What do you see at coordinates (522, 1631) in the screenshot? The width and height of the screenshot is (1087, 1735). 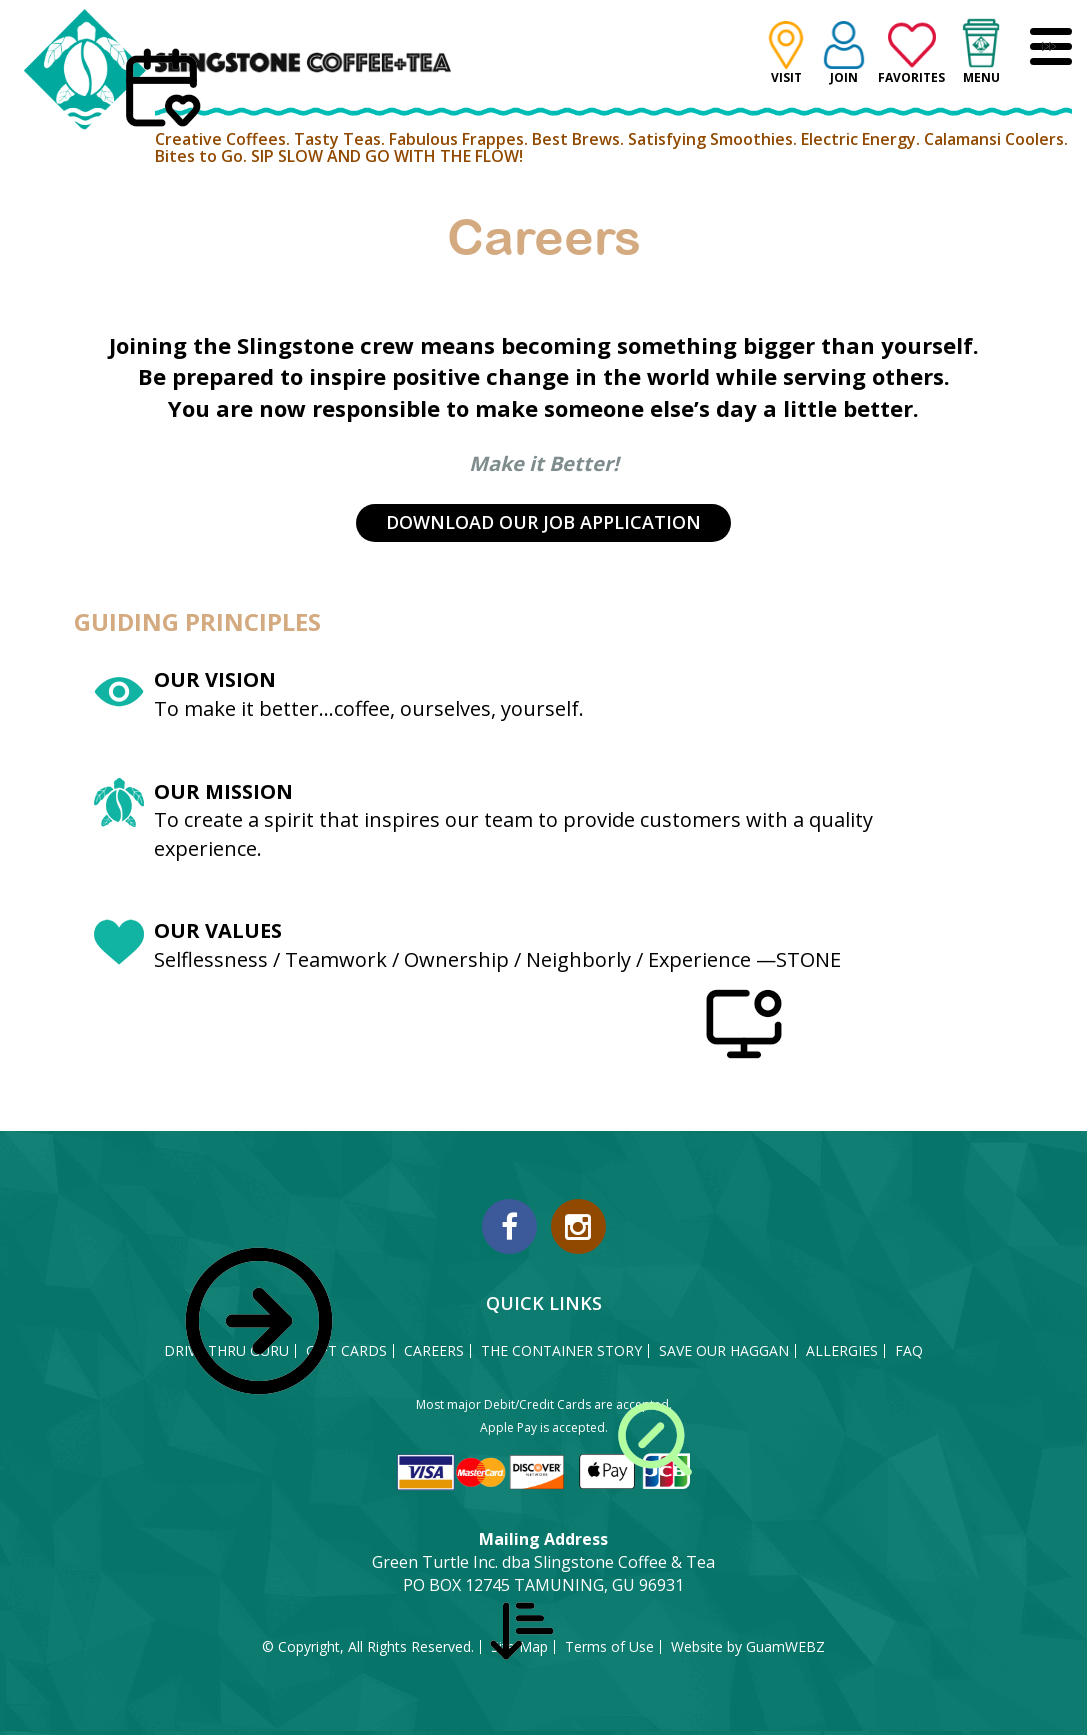 I see `sort items from smallest to largest` at bounding box center [522, 1631].